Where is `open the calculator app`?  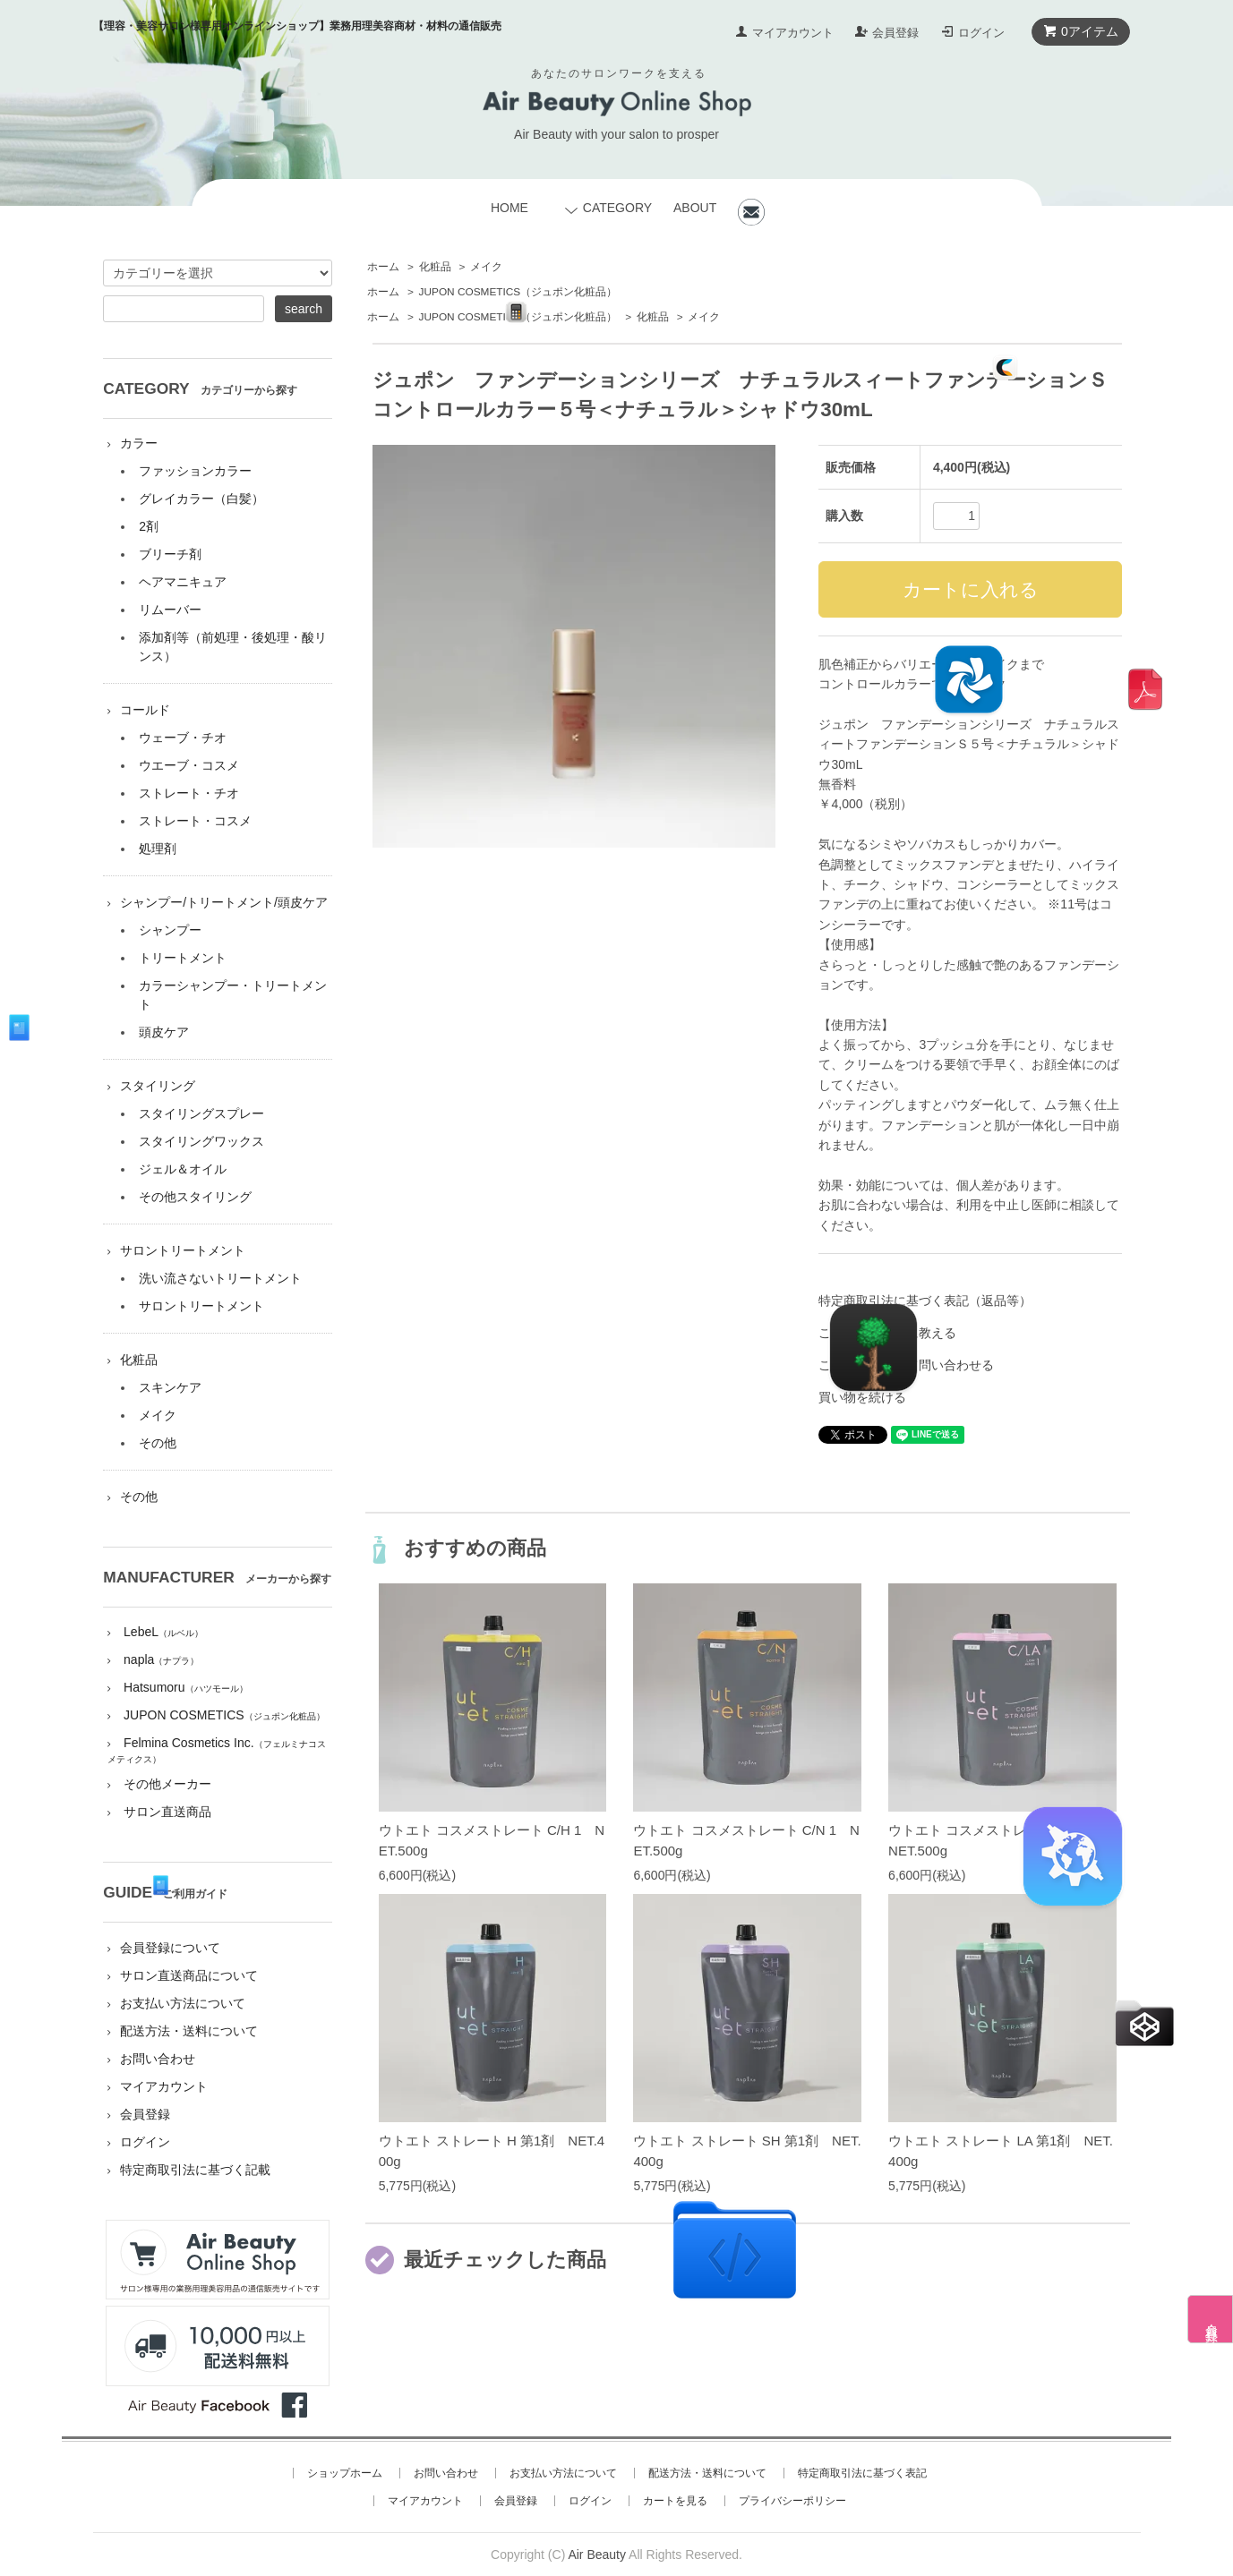
open the calculator app is located at coordinates (516, 311).